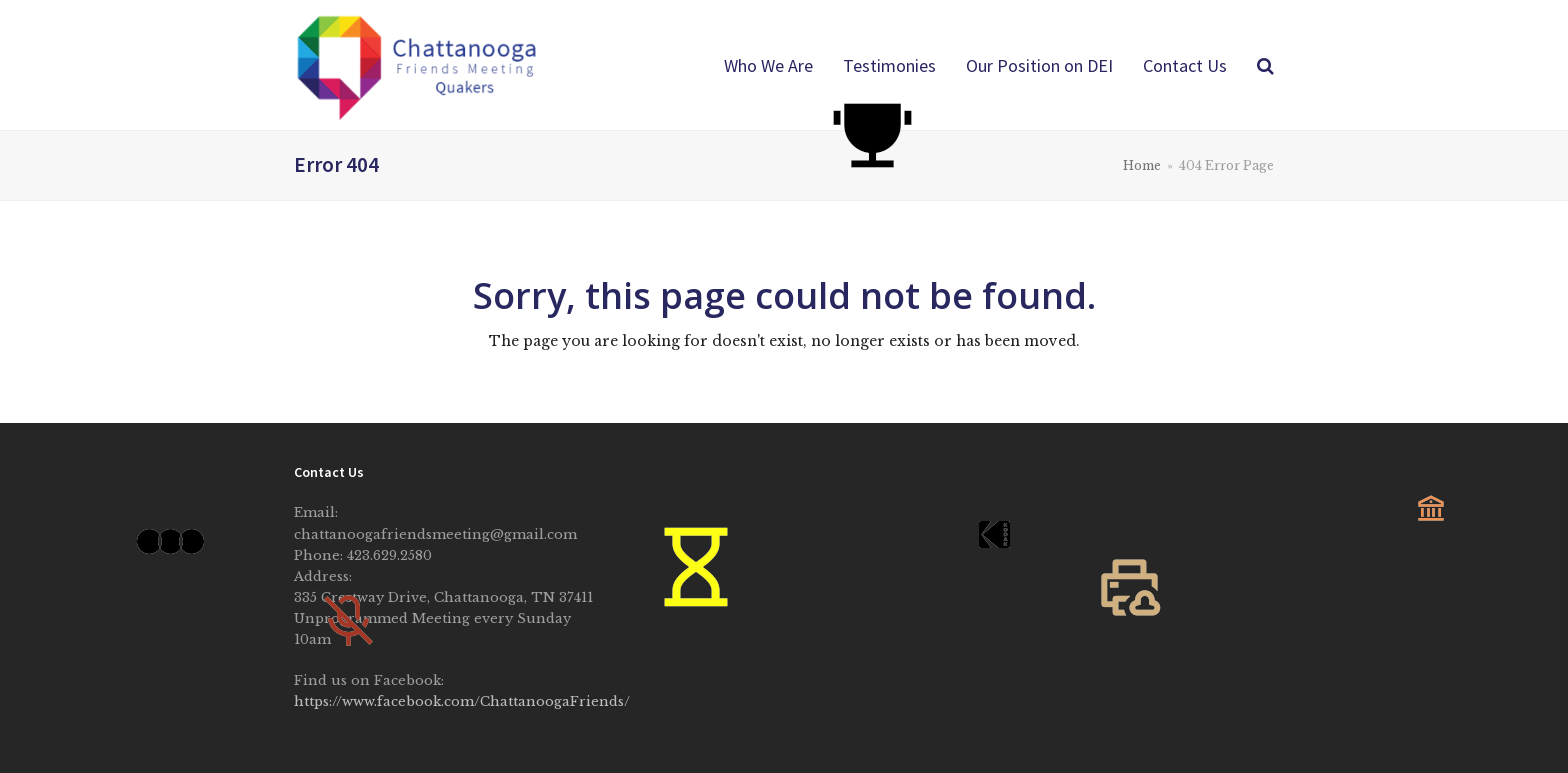 The width and height of the screenshot is (1568, 773). What do you see at coordinates (1431, 508) in the screenshot?
I see `access banking or financial services` at bounding box center [1431, 508].